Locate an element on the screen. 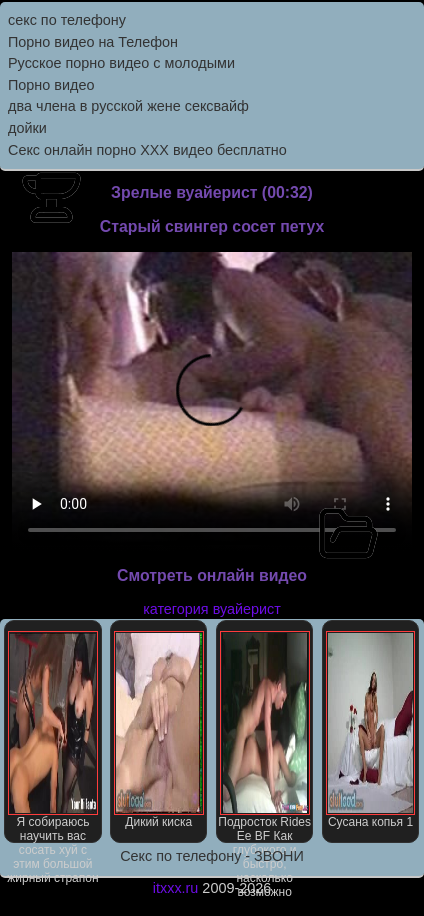 This screenshot has height=916, width=424. access crafting or forging tools is located at coordinates (51, 196).